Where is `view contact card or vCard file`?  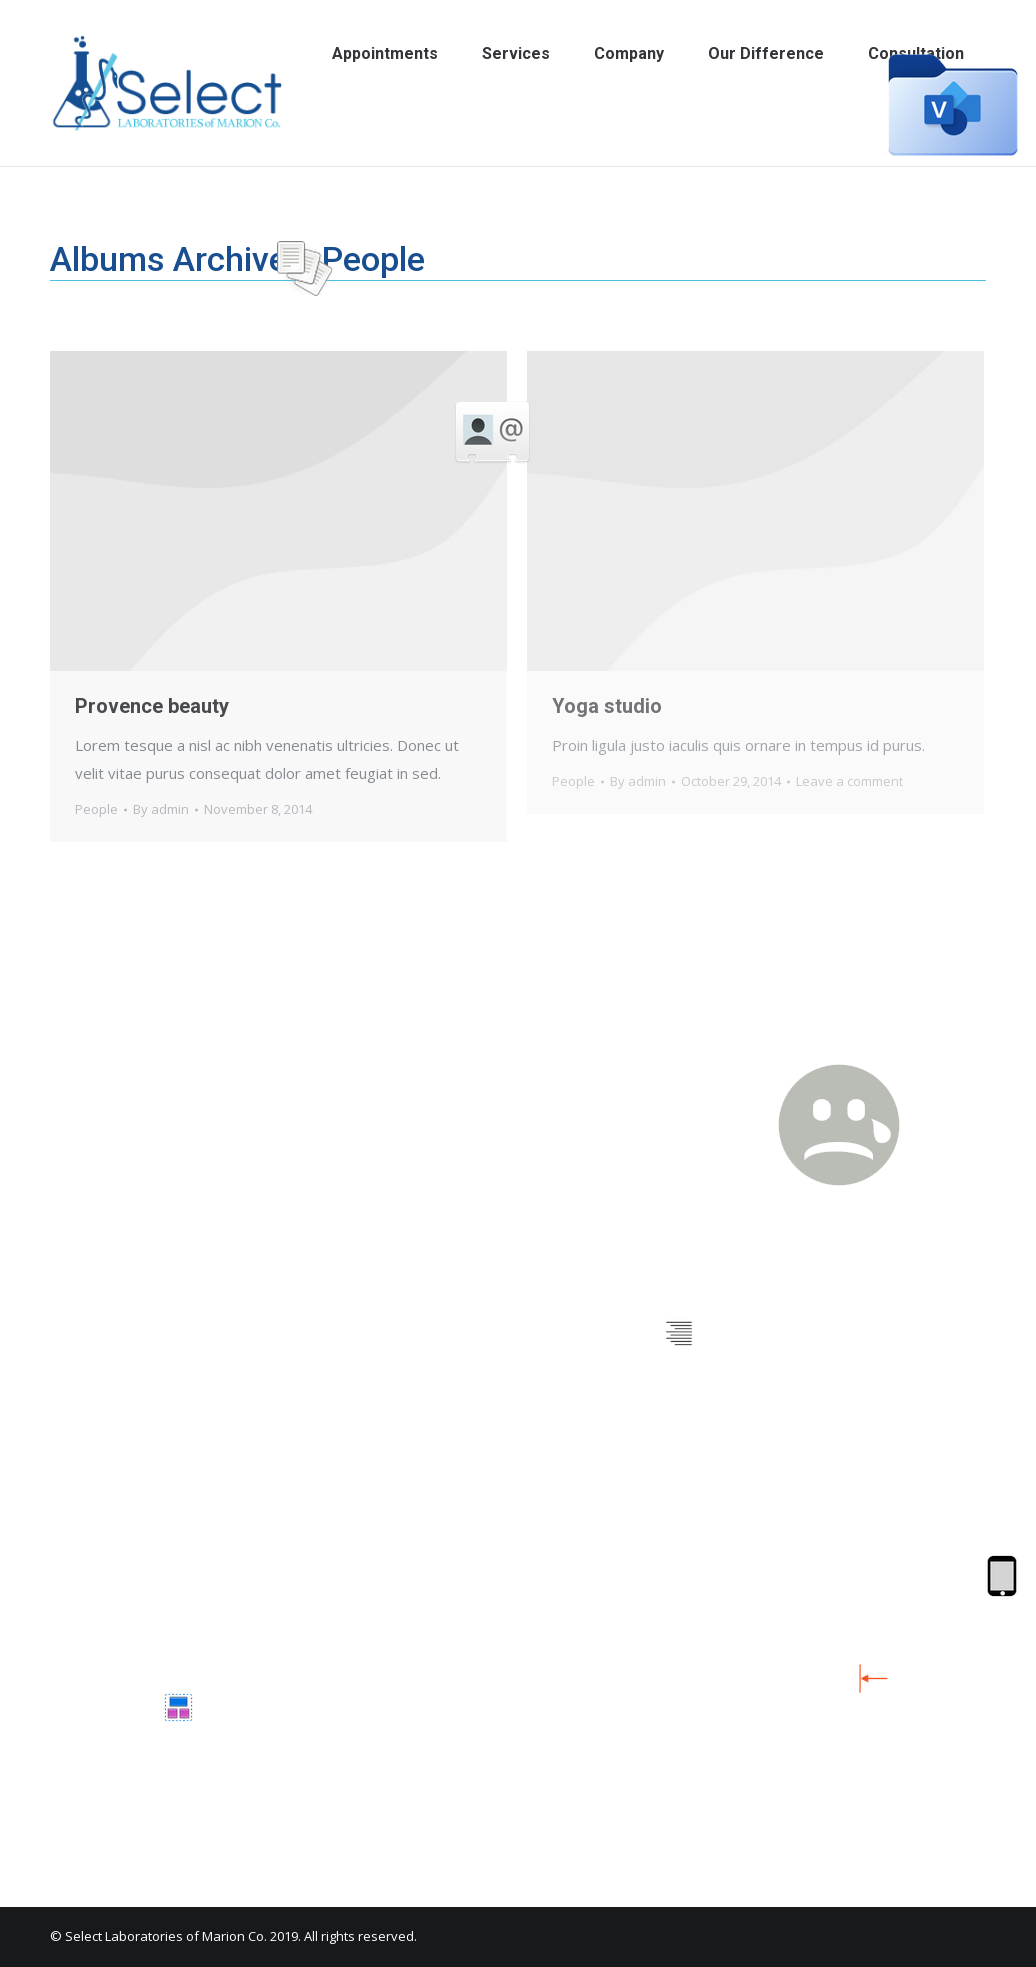
view contact card or vCard file is located at coordinates (492, 432).